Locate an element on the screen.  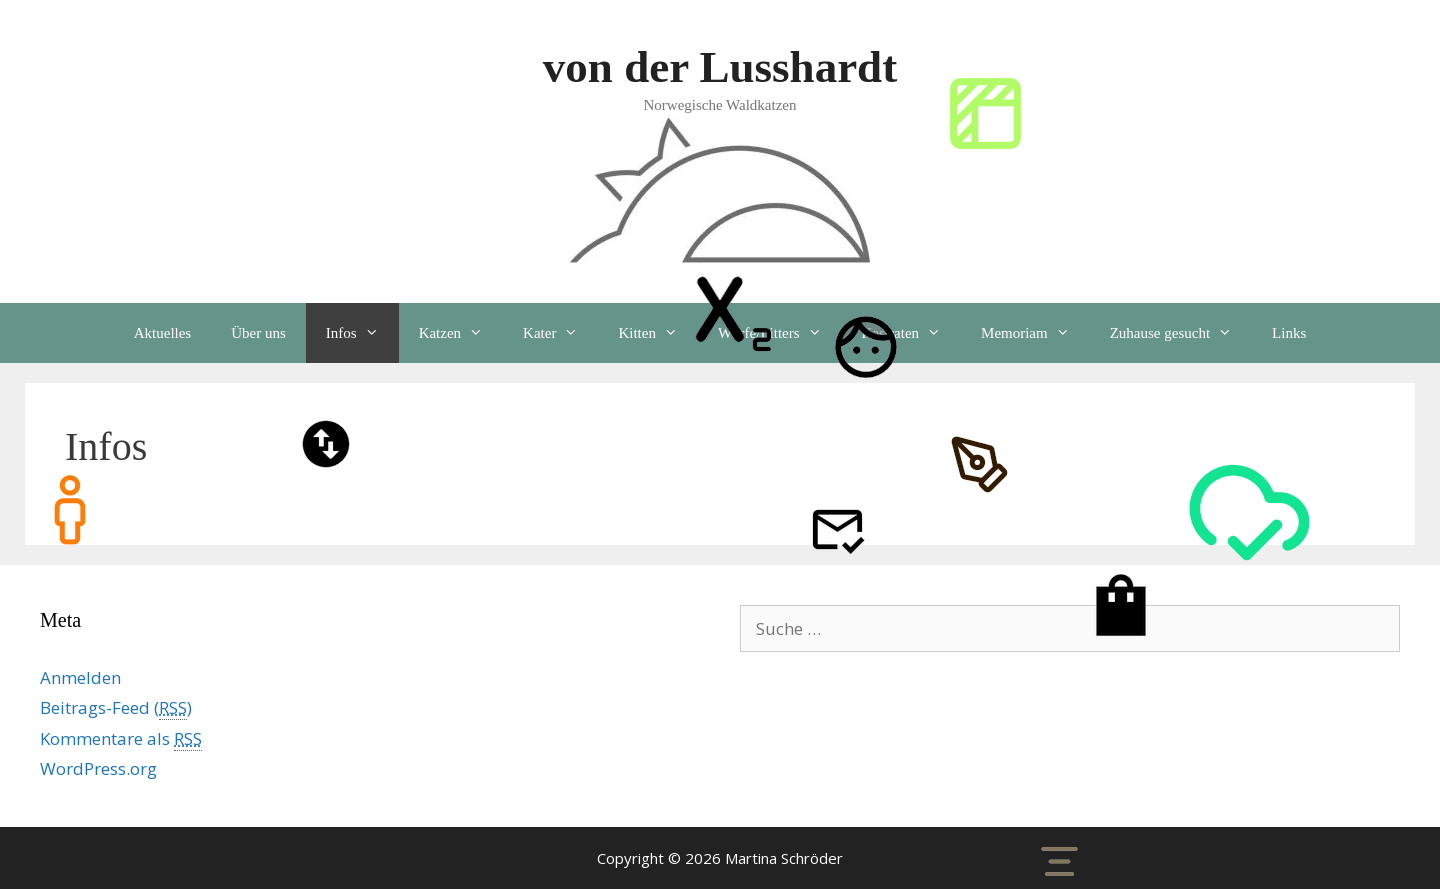
access your profile or account is located at coordinates (866, 347).